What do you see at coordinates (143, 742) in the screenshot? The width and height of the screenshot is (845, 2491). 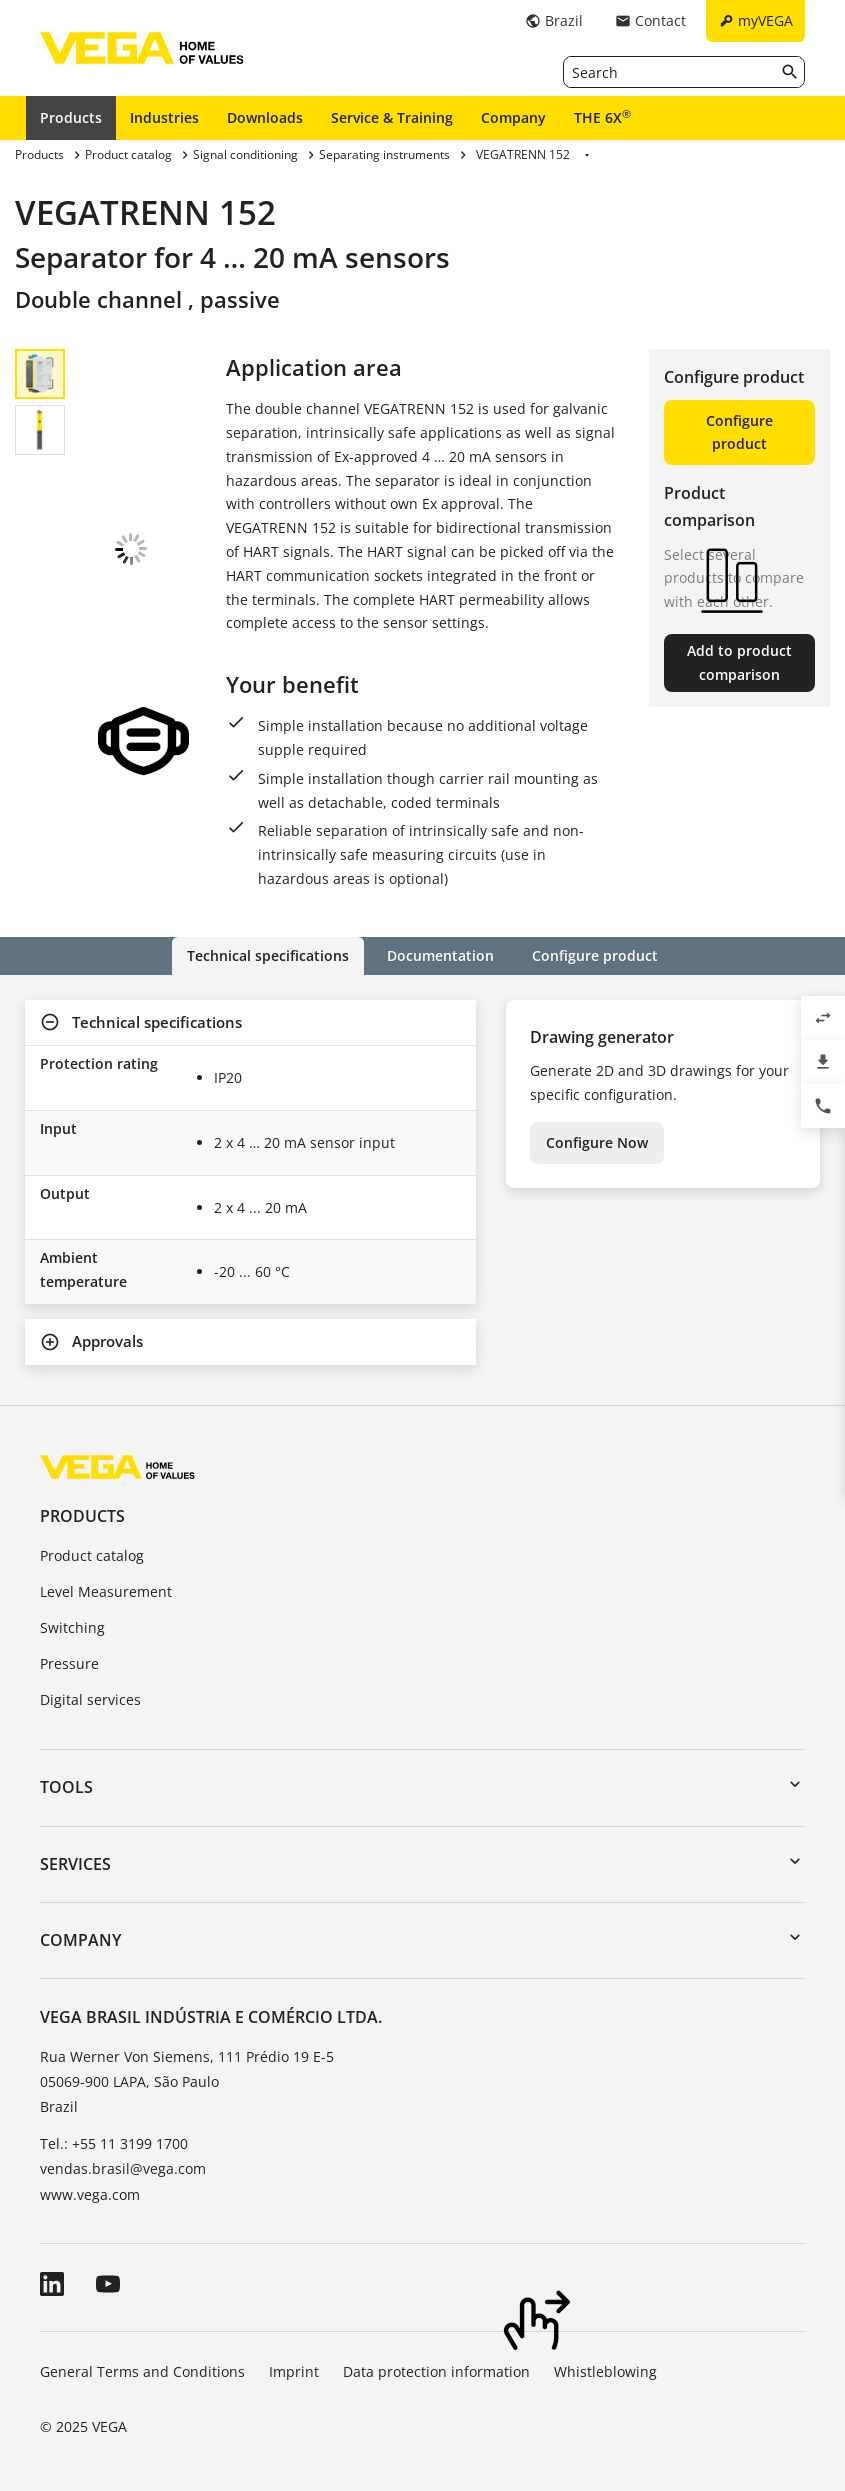 I see `indicates mask required or health safety guidelines` at bounding box center [143, 742].